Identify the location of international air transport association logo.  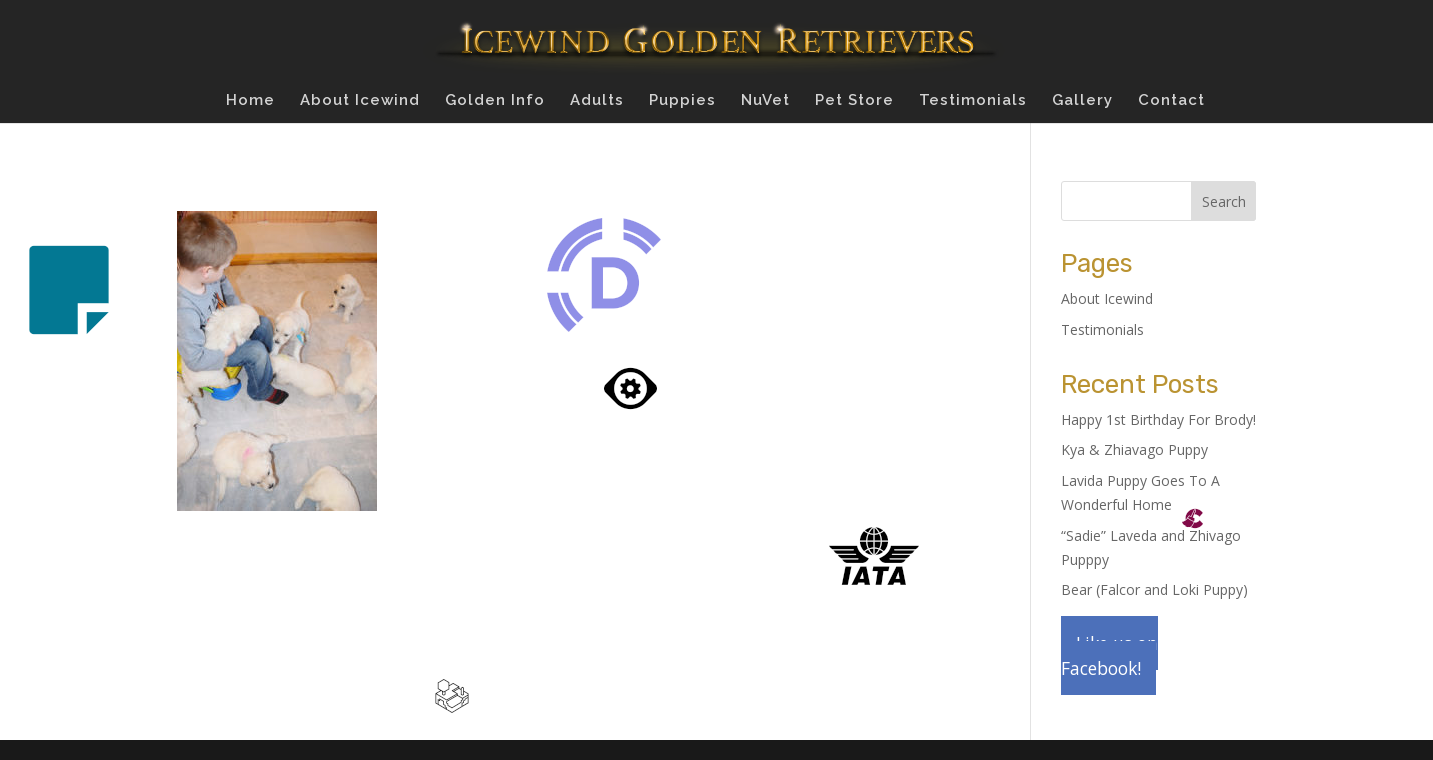
(874, 556).